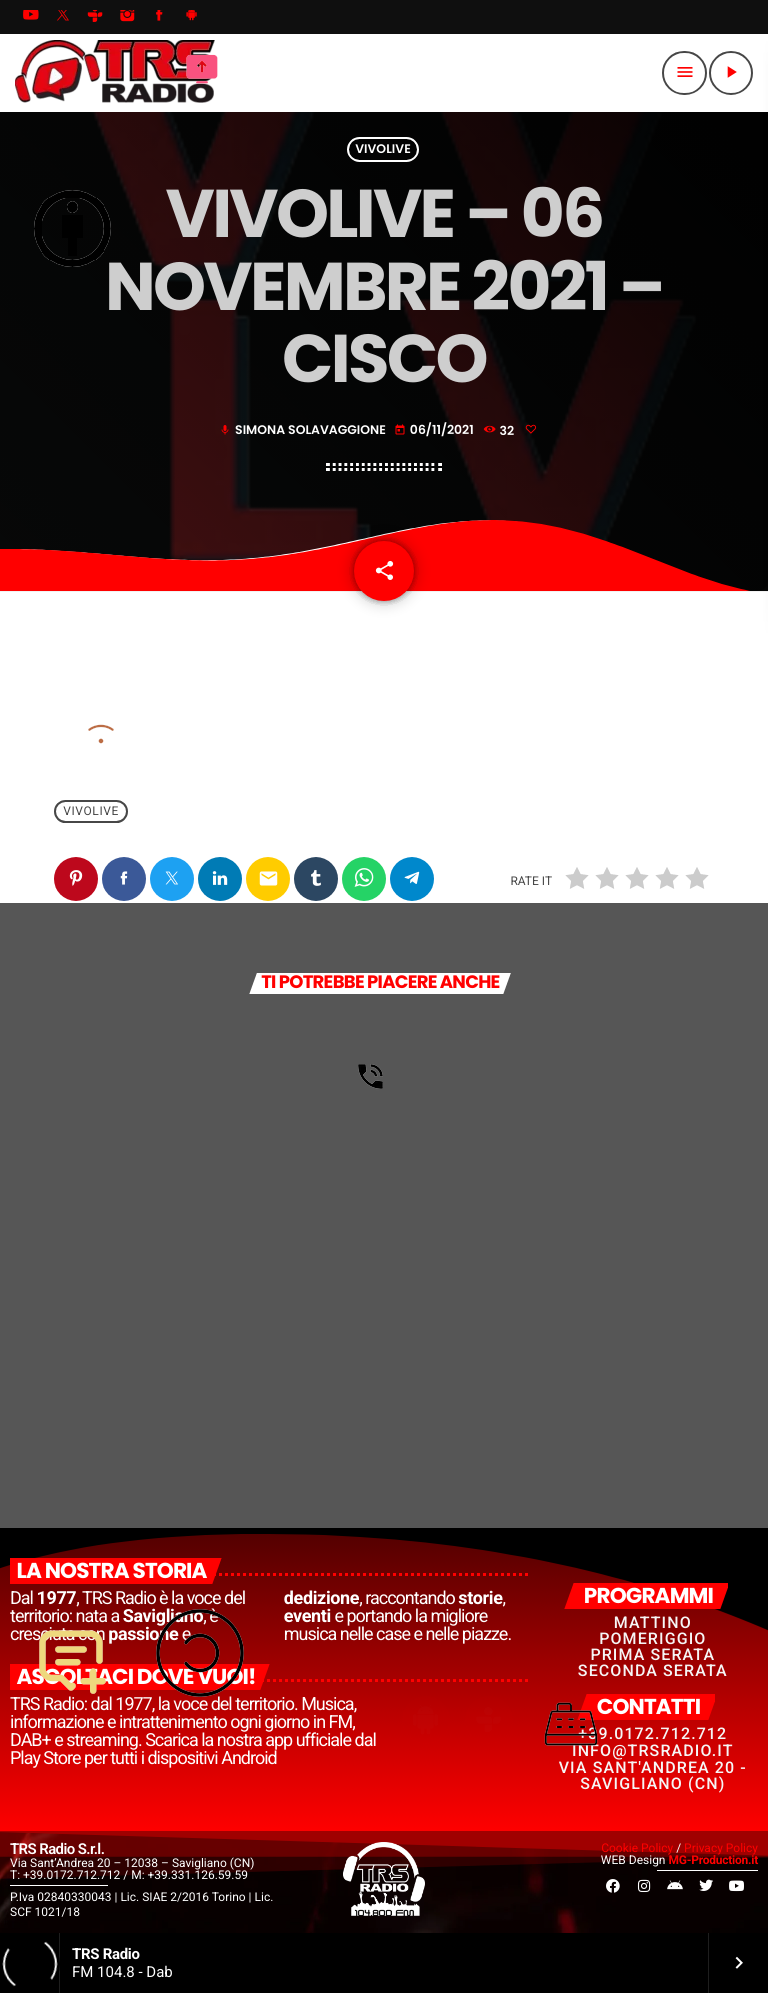 The image size is (768, 1993). What do you see at coordinates (202, 68) in the screenshot?
I see `upload file to display or screen` at bounding box center [202, 68].